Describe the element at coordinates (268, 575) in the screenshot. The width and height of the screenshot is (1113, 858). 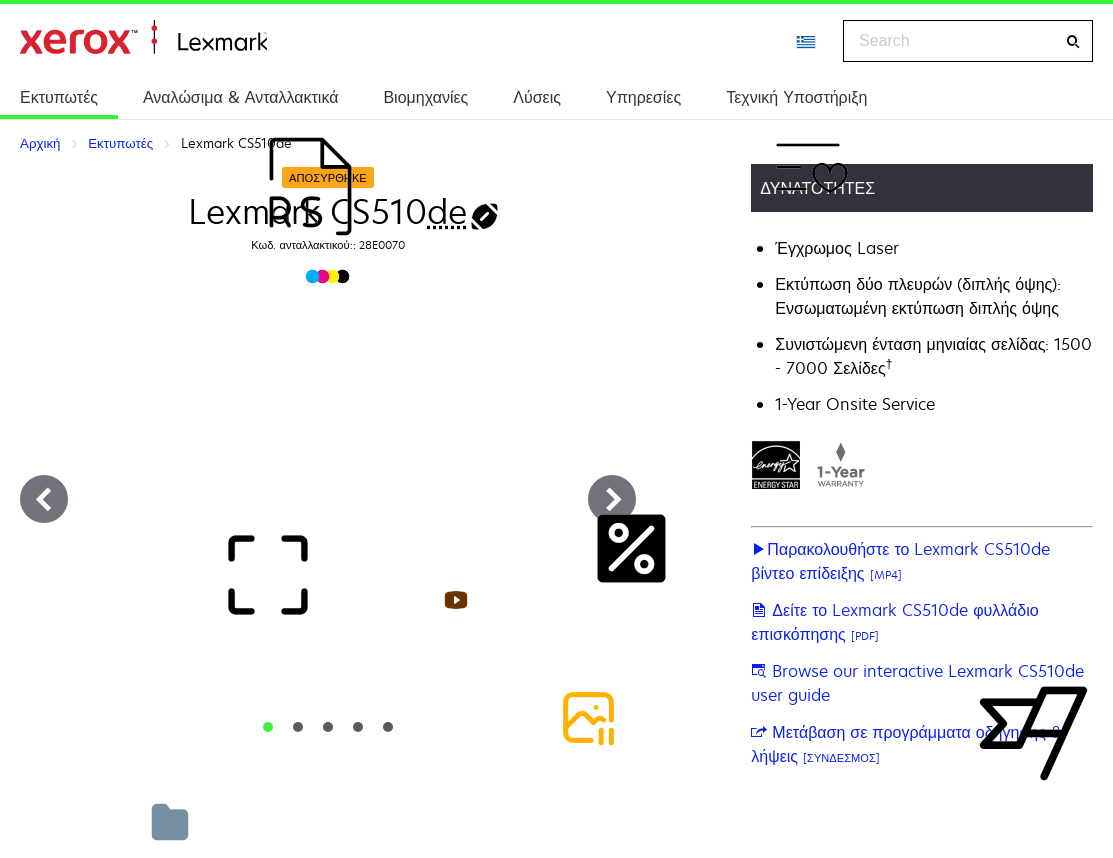
I see `enter full screen mode` at that location.